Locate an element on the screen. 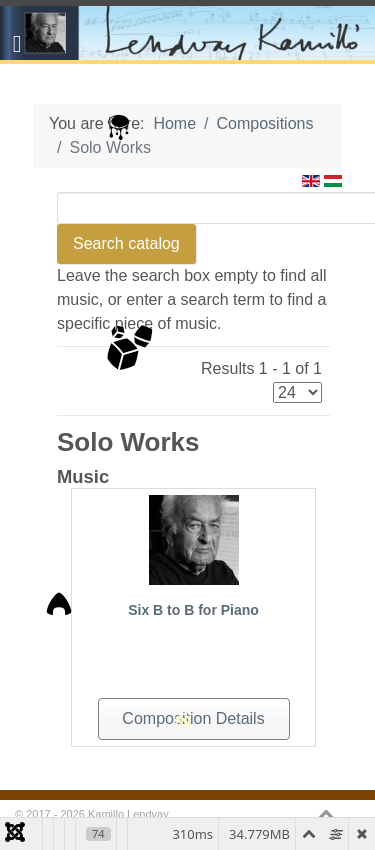 This screenshot has width=375, height=850. onigiri or rice ball food item is located at coordinates (59, 603).